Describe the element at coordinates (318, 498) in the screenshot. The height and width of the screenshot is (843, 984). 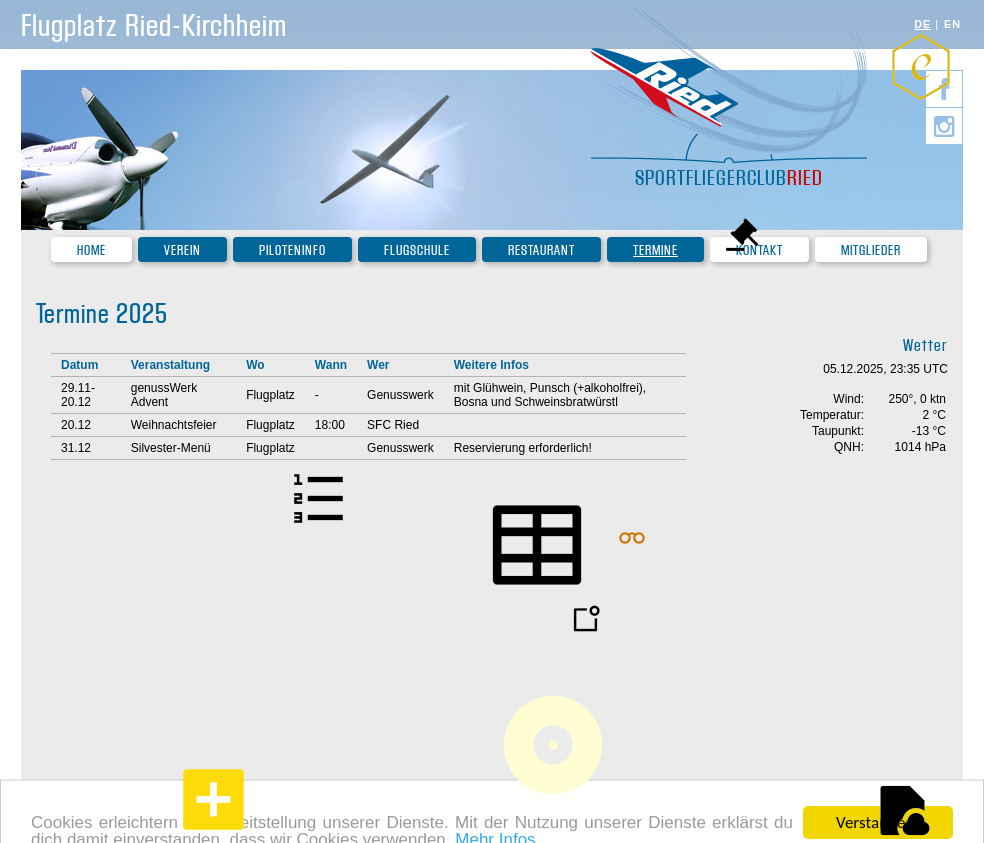
I see `create a numbered list` at that location.